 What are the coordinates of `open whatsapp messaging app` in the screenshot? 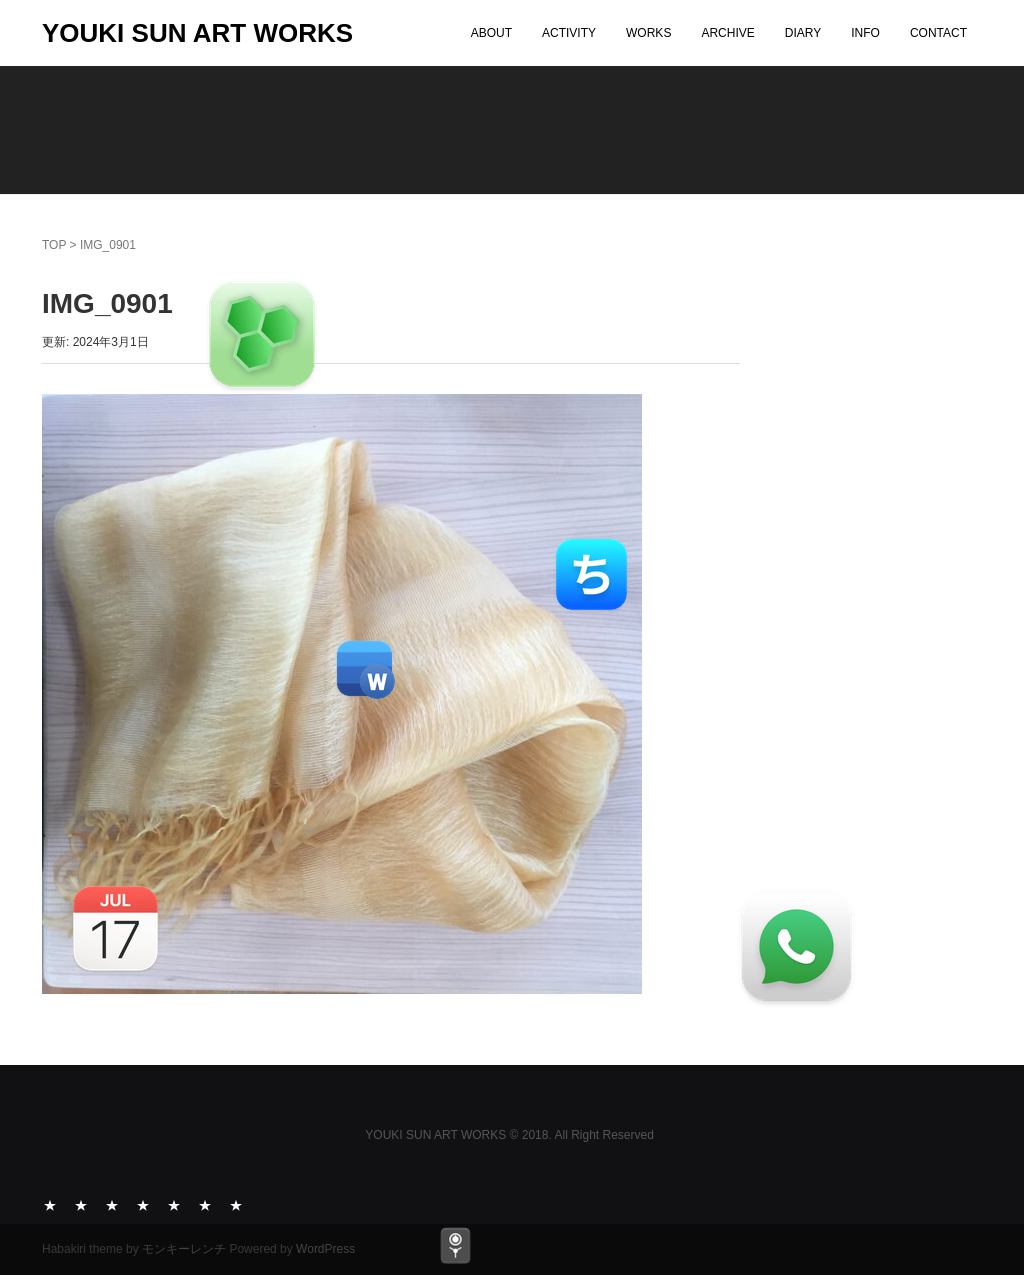 It's located at (796, 946).